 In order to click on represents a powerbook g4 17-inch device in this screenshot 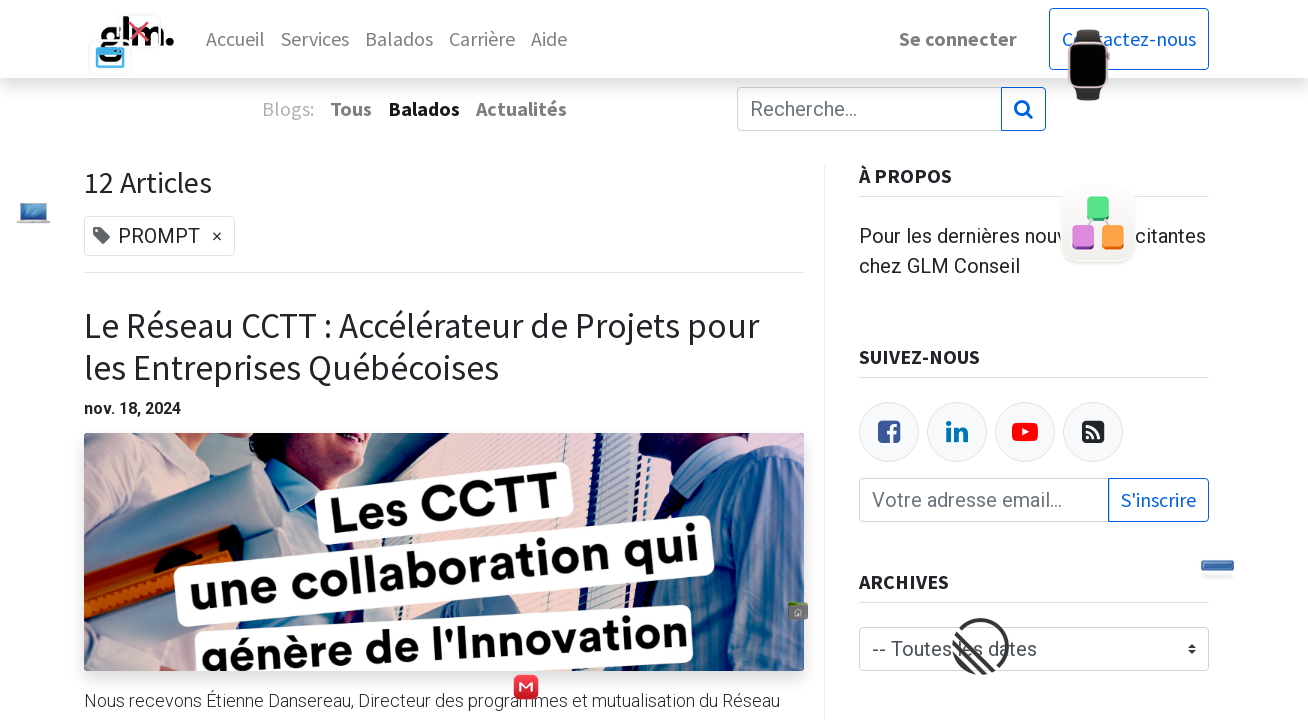, I will do `click(33, 212)`.